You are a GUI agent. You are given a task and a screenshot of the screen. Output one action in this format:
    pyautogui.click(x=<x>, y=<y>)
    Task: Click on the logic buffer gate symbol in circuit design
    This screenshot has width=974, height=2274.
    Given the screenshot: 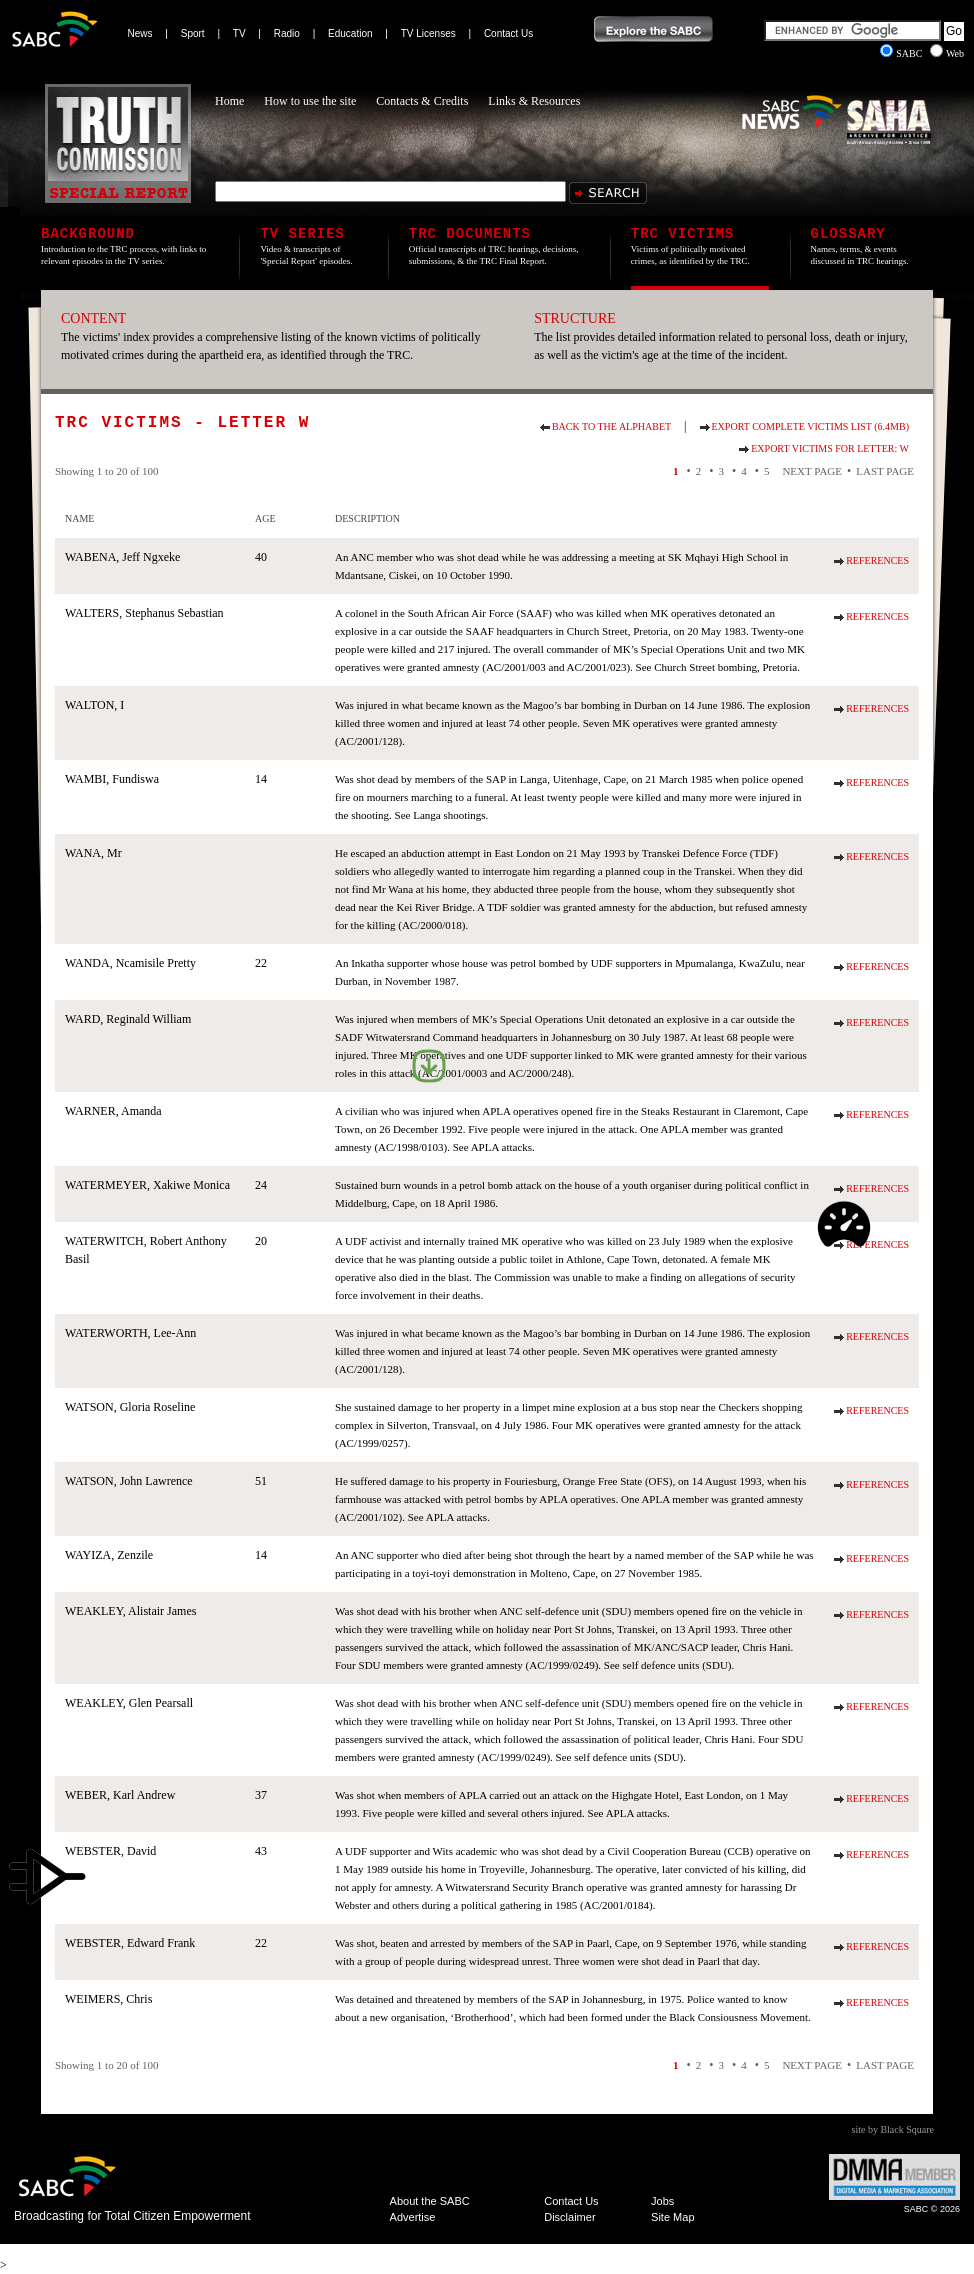 What is the action you would take?
    pyautogui.click(x=47, y=1876)
    